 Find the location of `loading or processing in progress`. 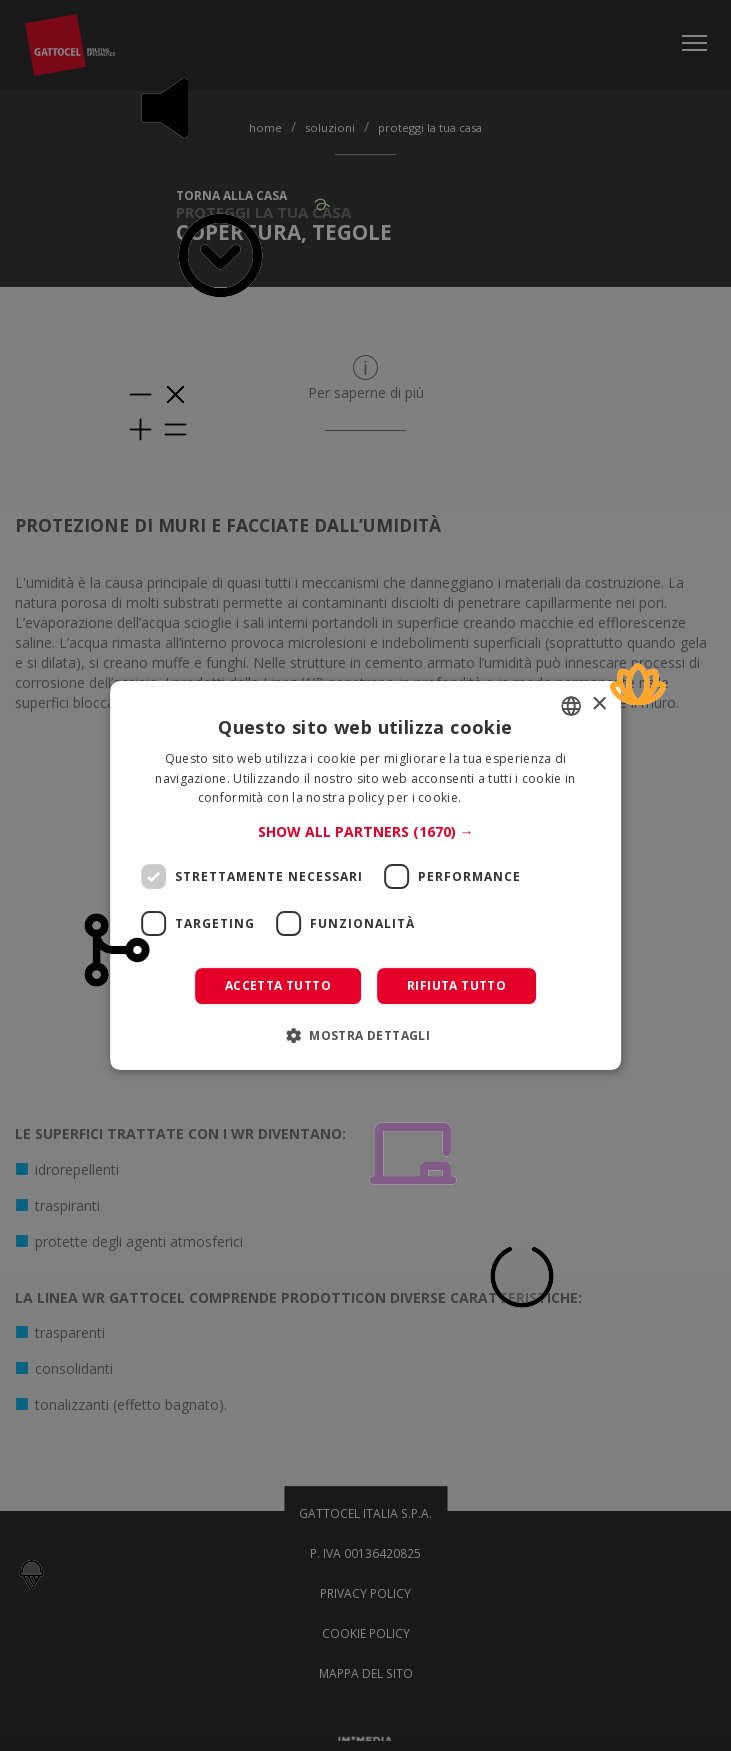

loading or processing in progress is located at coordinates (522, 1276).